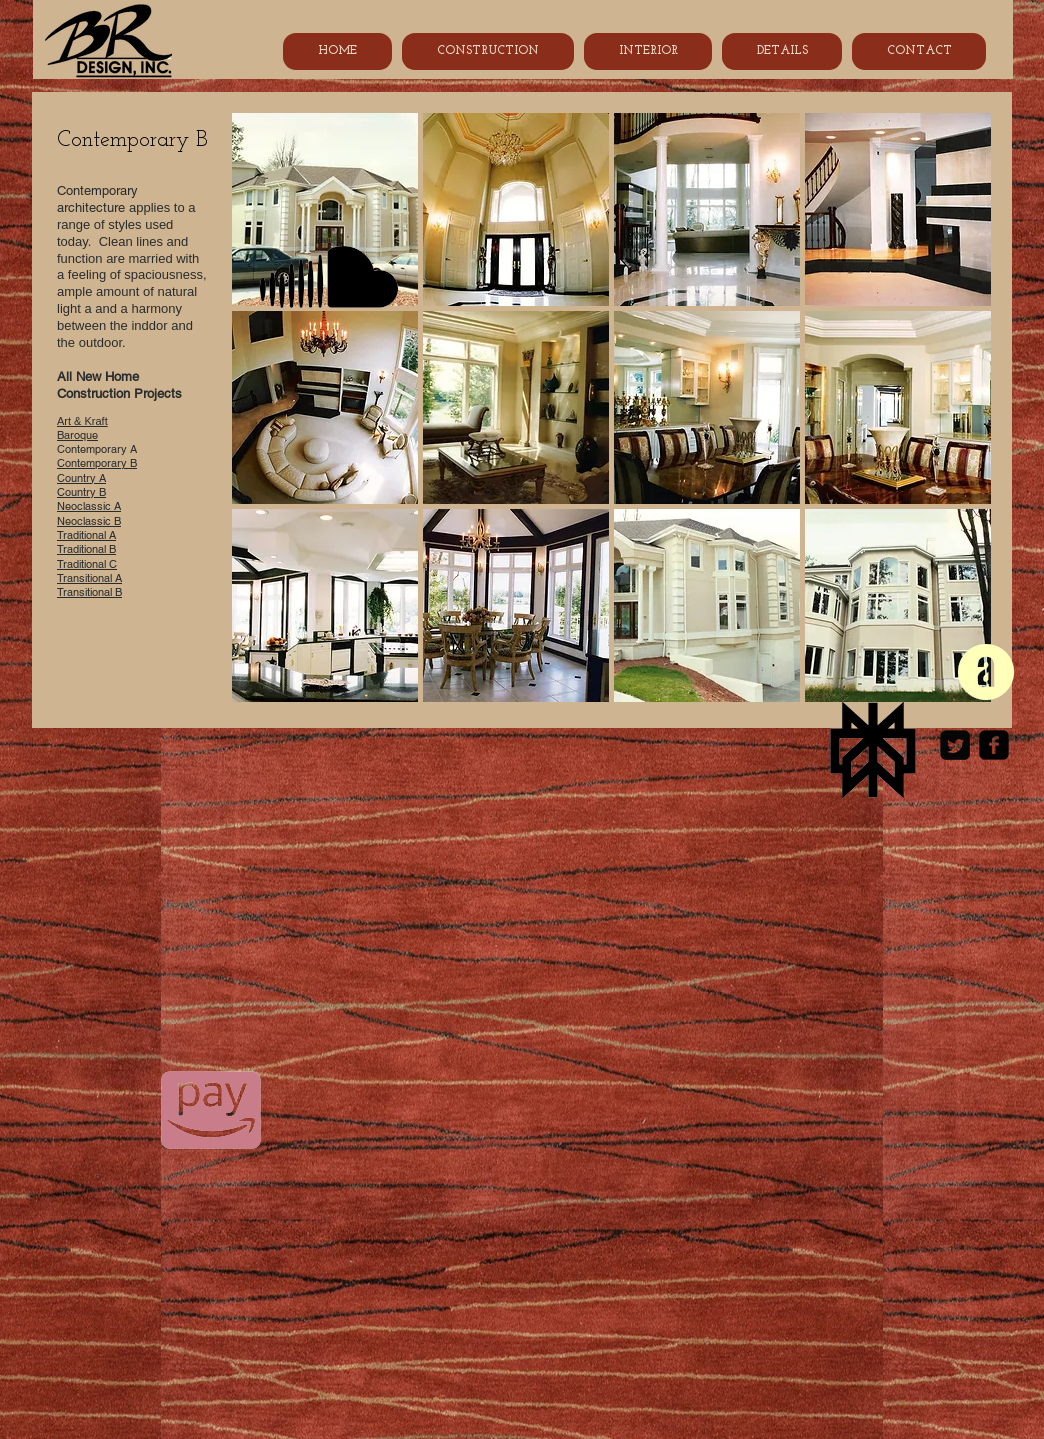  What do you see at coordinates (986, 672) in the screenshot?
I see `visit alamy stock photo website` at bounding box center [986, 672].